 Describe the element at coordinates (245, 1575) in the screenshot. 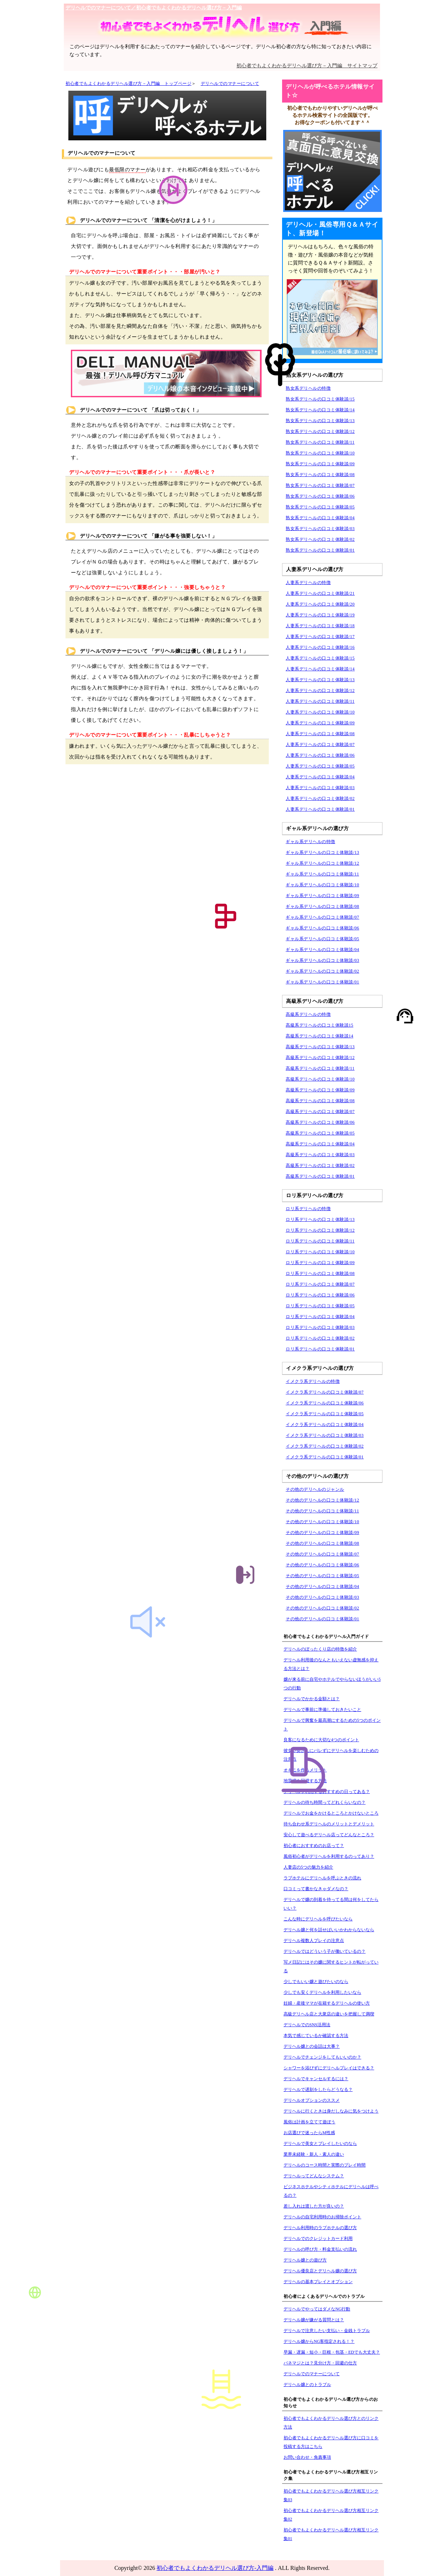

I see `move element to the right` at that location.